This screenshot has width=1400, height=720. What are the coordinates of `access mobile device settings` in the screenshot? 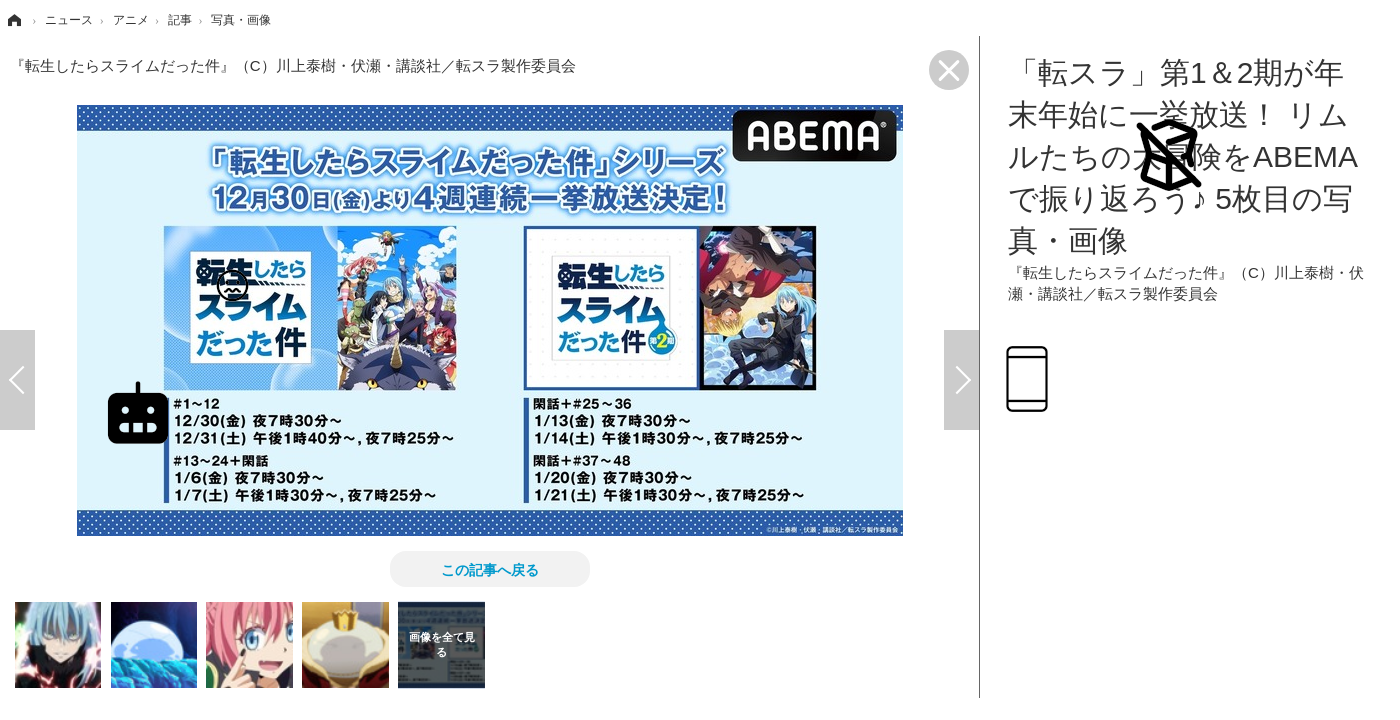 It's located at (1027, 379).